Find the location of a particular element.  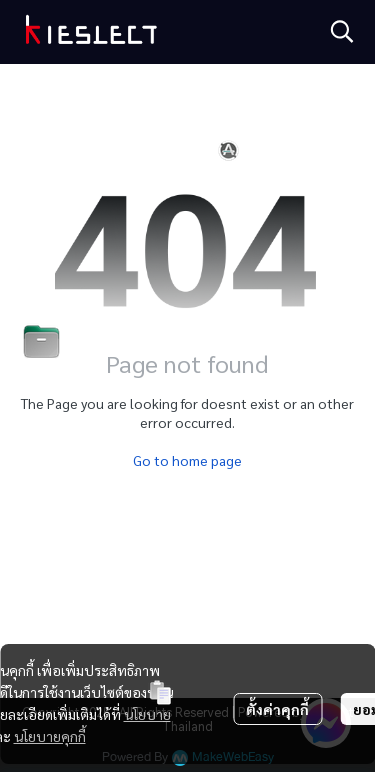

paste content from clipboard is located at coordinates (160, 692).